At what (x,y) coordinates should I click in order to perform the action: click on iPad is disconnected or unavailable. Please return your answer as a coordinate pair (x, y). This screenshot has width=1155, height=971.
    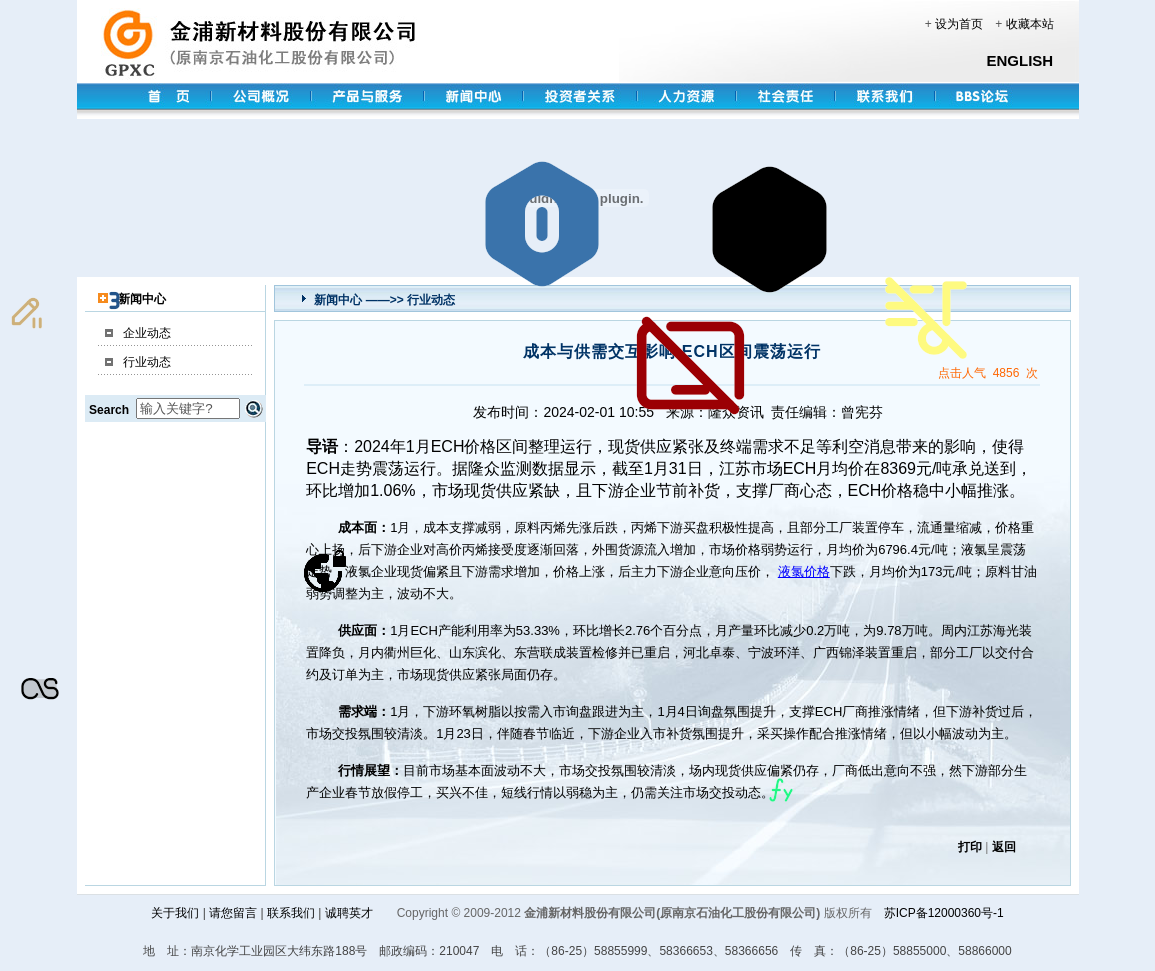
    Looking at the image, I should click on (690, 365).